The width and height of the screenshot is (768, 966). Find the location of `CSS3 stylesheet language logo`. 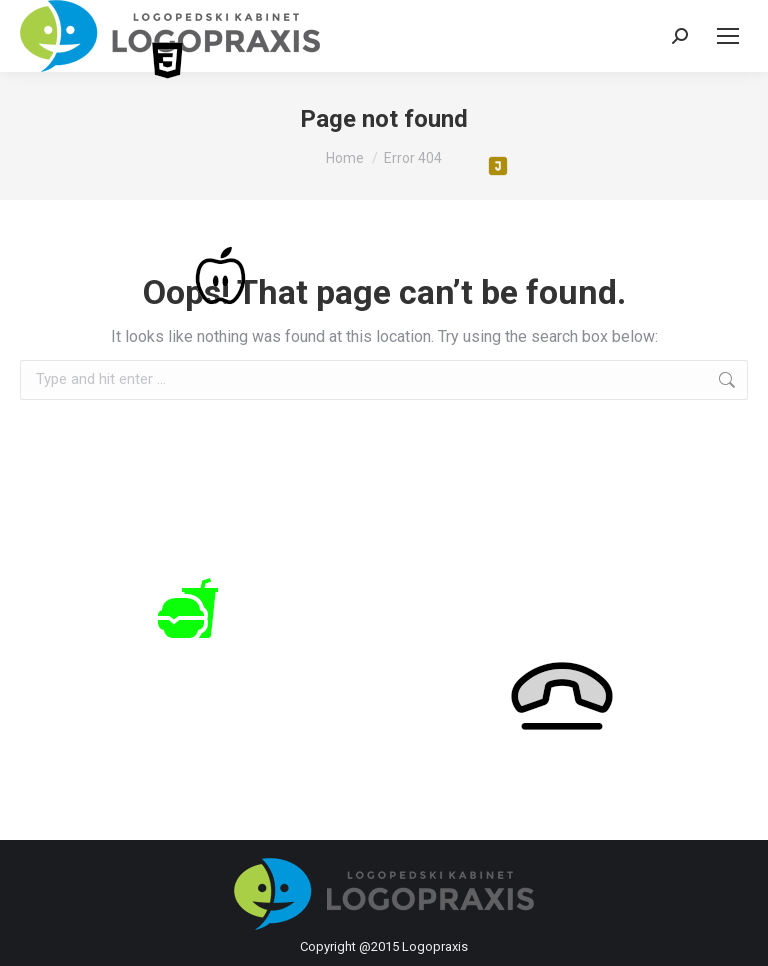

CSS3 stylesheet language logo is located at coordinates (167, 60).